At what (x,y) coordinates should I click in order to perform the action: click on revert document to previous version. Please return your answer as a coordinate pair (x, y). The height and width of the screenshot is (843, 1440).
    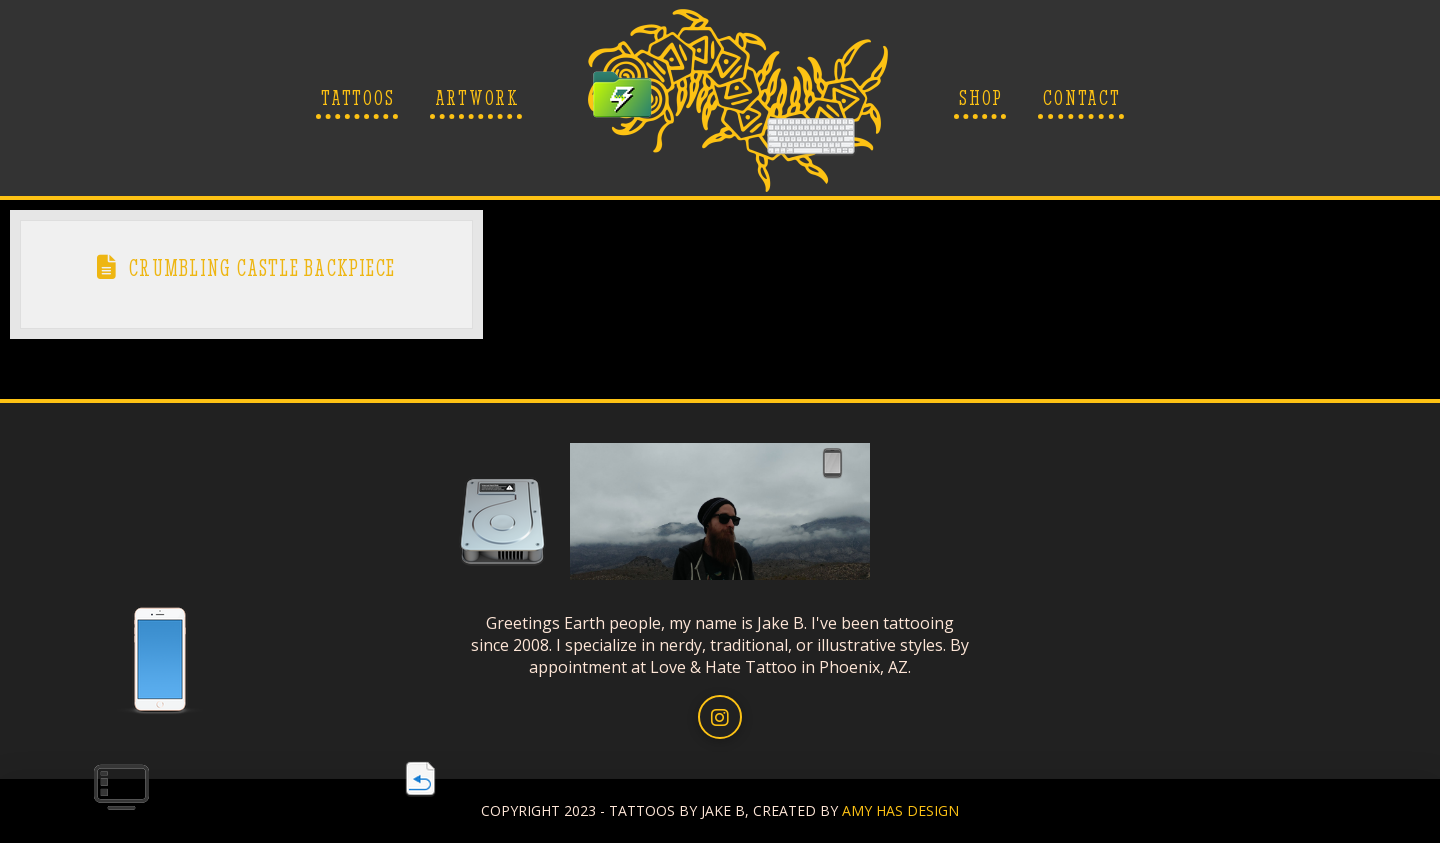
    Looking at the image, I should click on (420, 778).